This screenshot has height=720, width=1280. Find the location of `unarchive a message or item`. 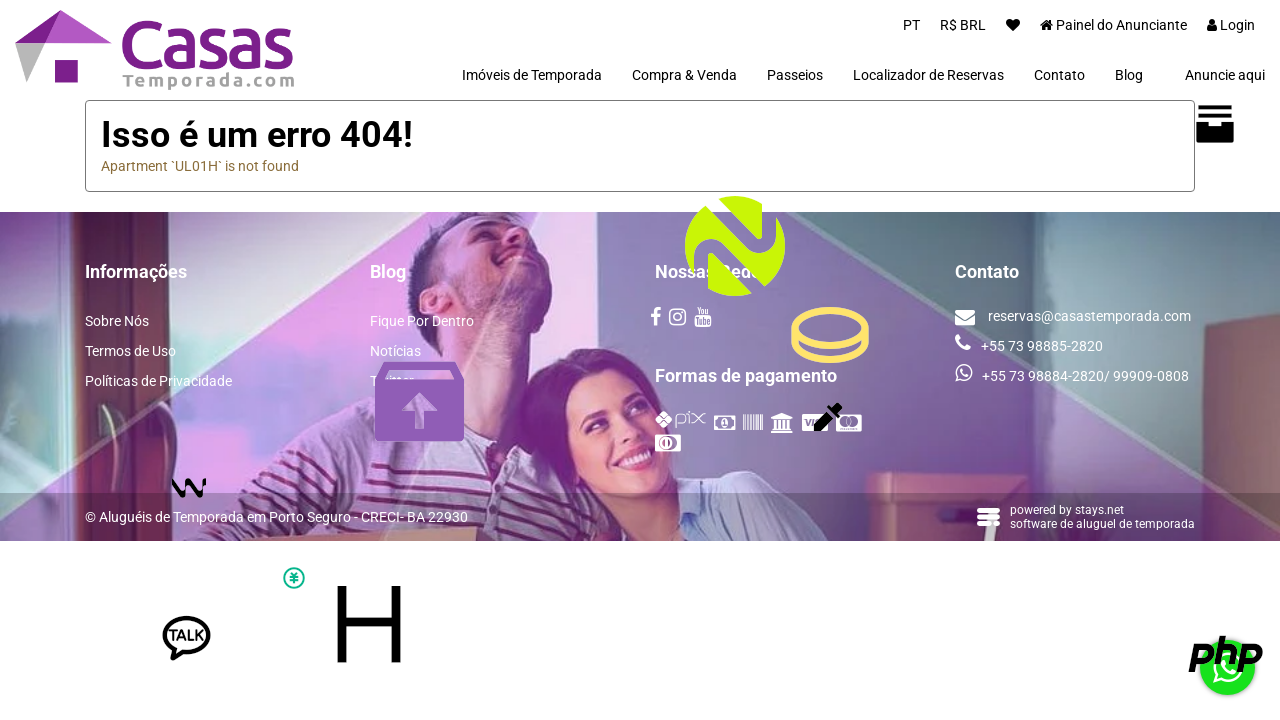

unarchive a message or item is located at coordinates (419, 401).